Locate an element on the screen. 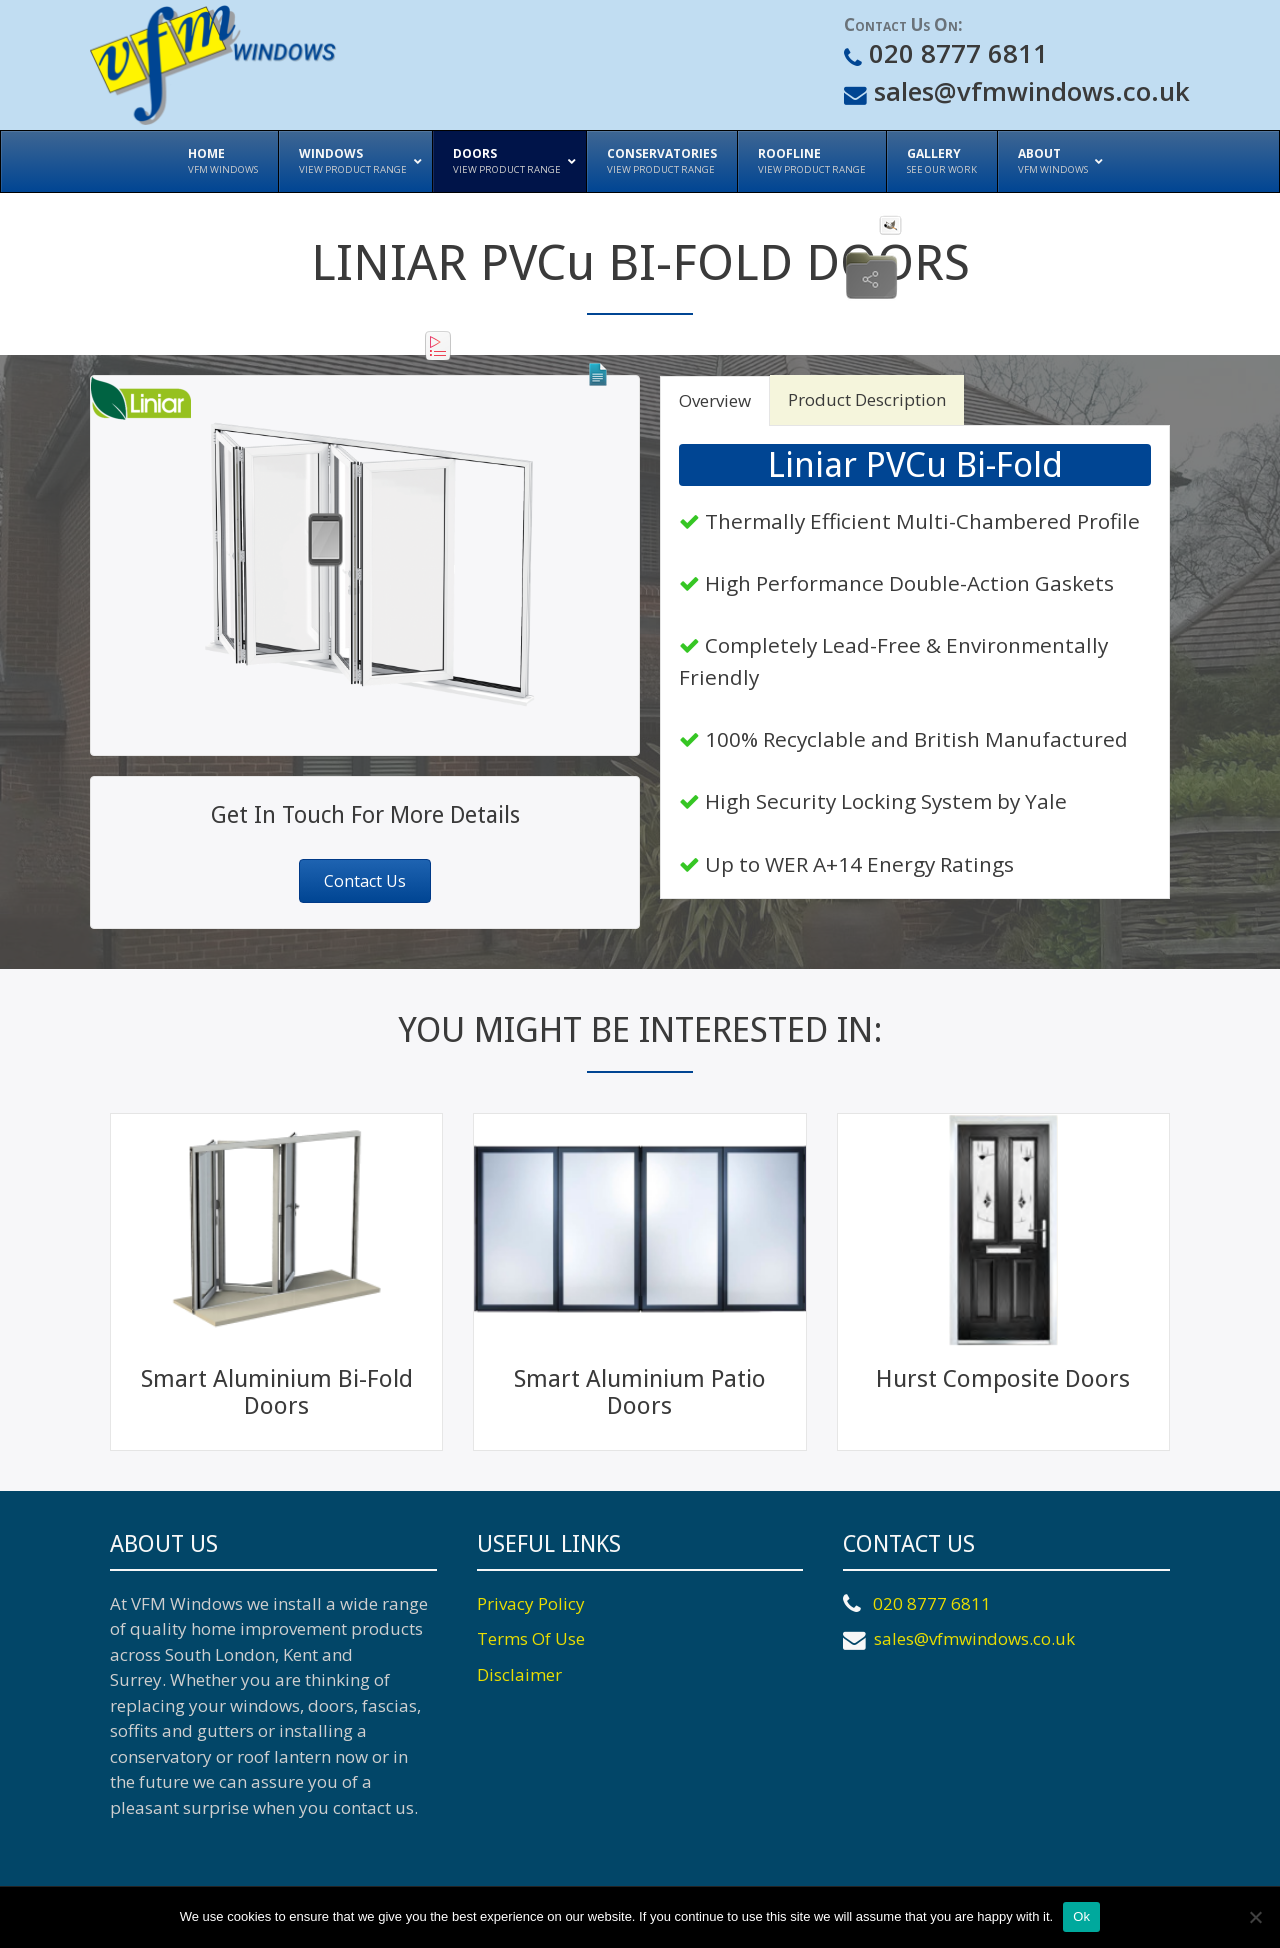  access your public shared files folder is located at coordinates (871, 275).